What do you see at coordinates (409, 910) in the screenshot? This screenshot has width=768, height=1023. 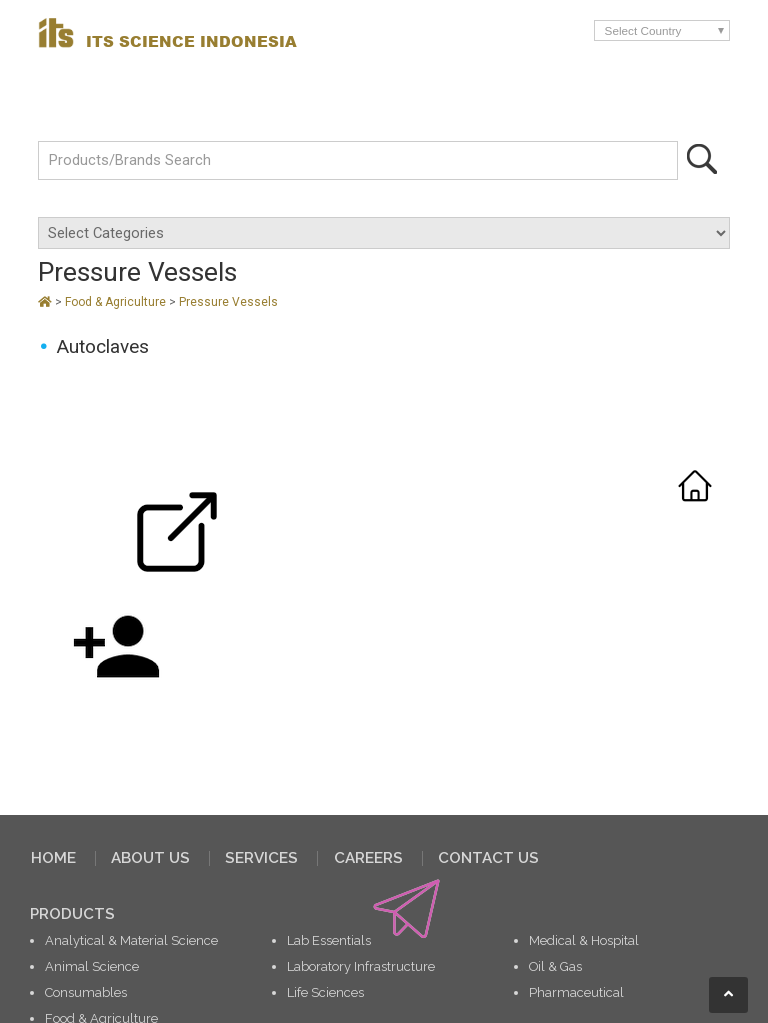 I see `open Telegram app` at bounding box center [409, 910].